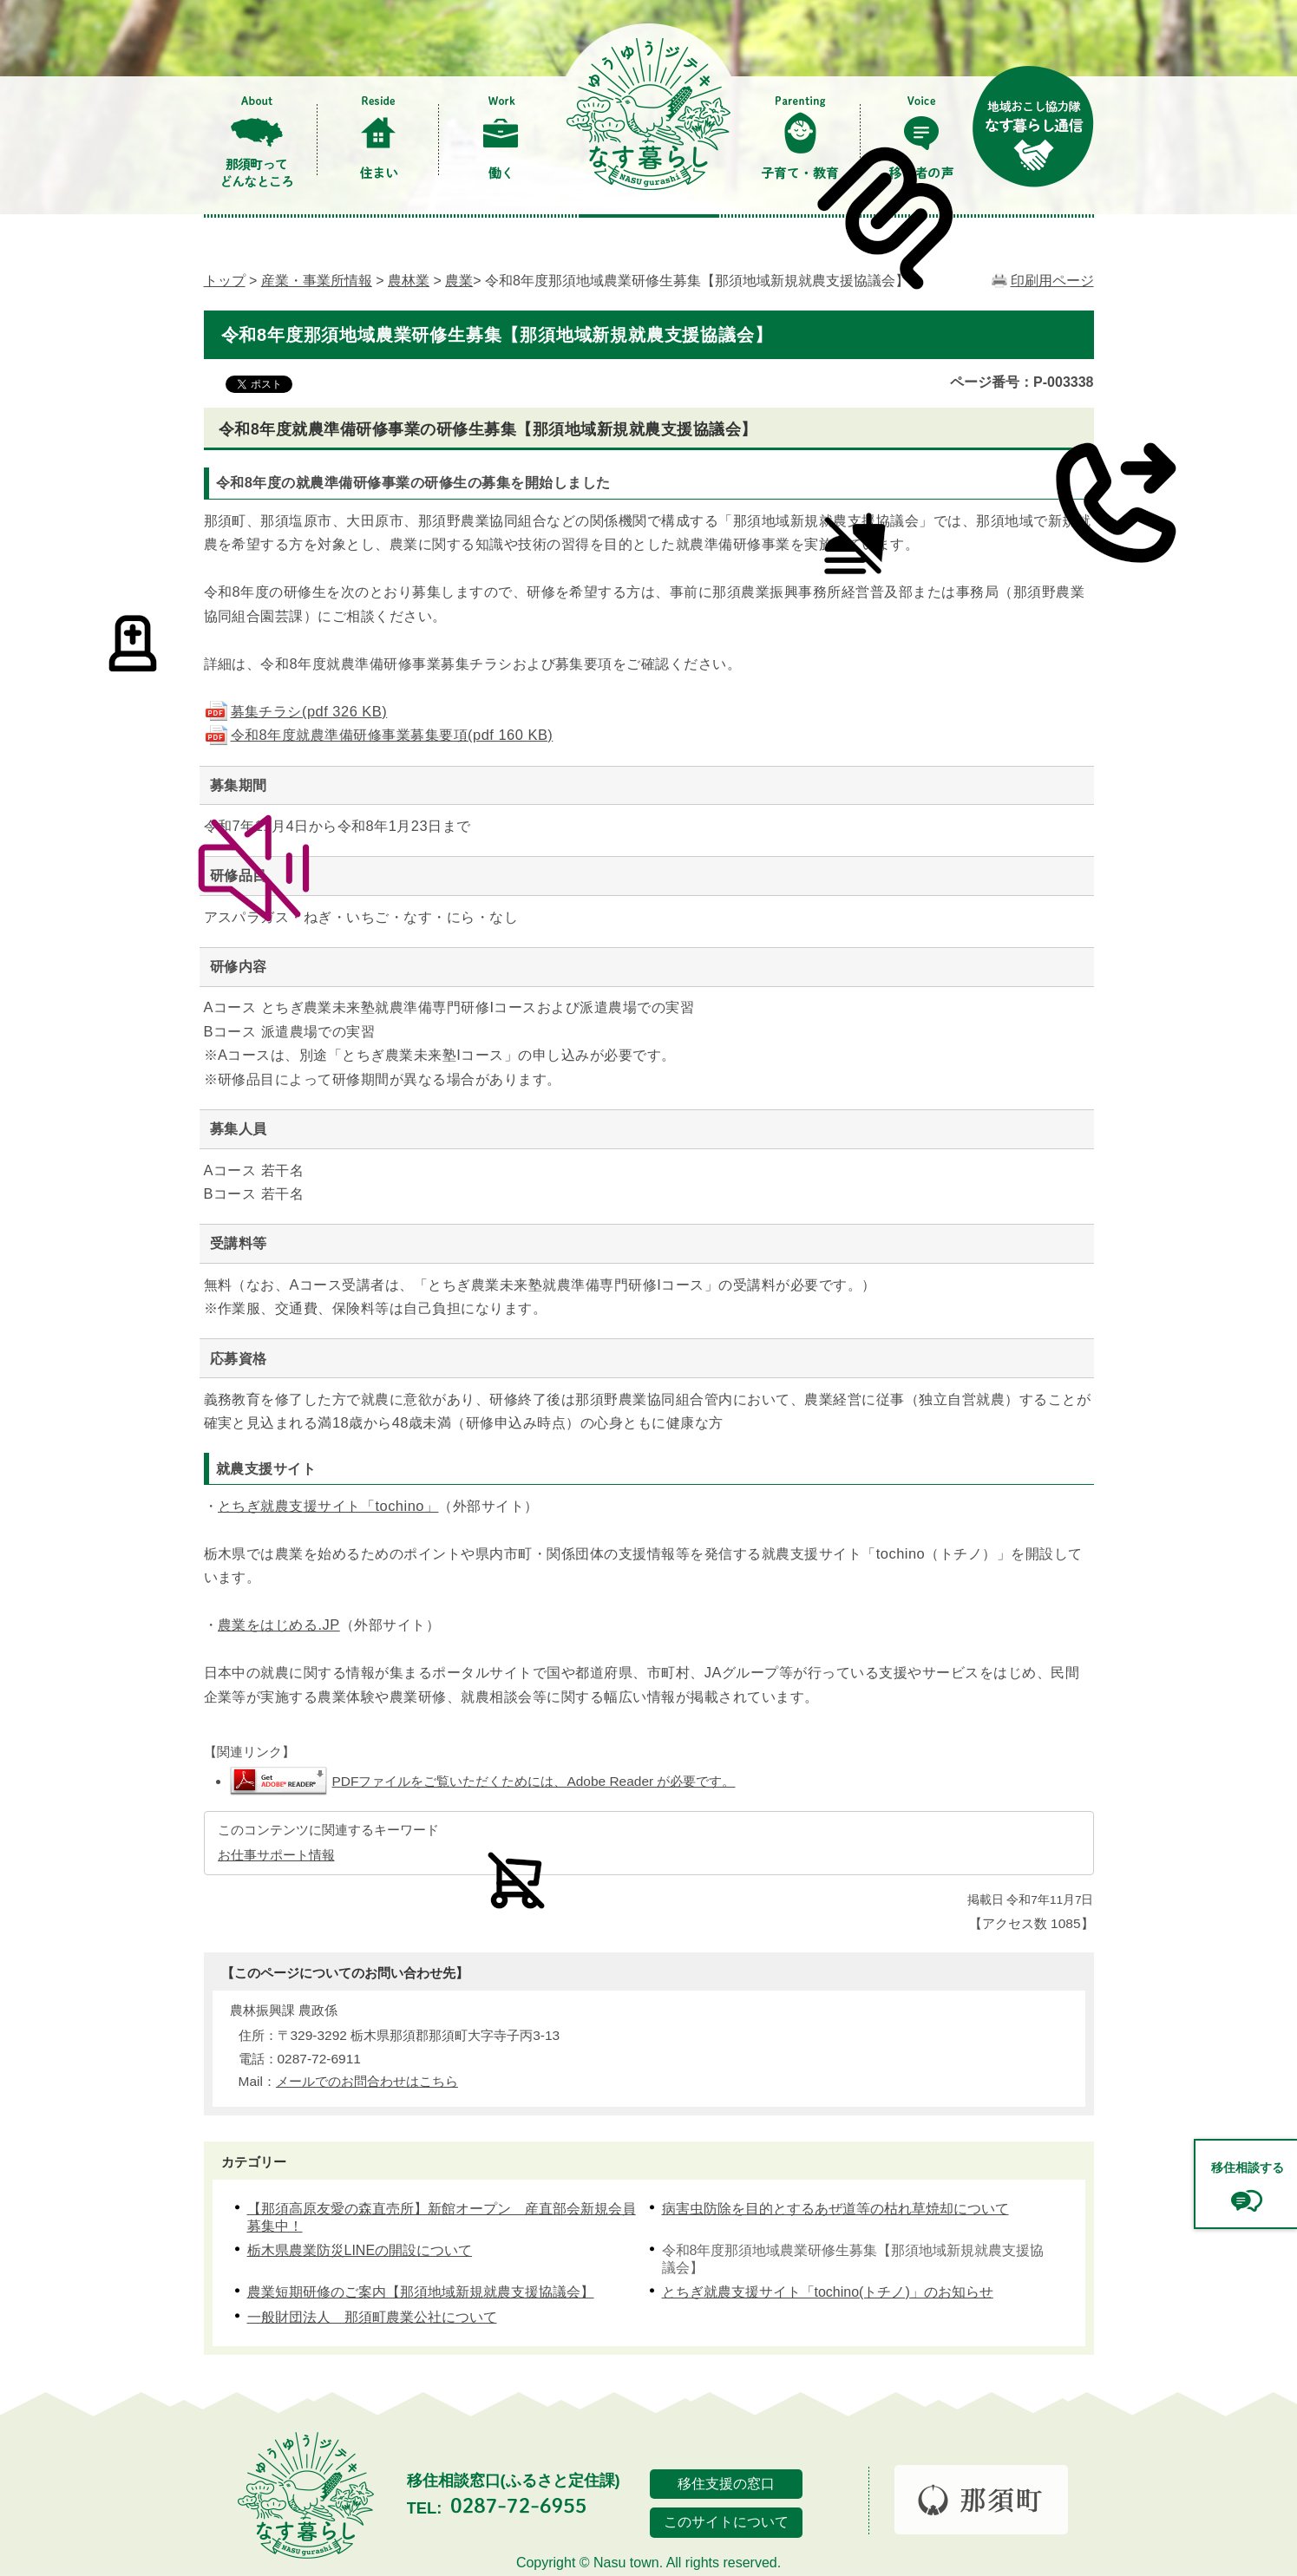  What do you see at coordinates (133, 642) in the screenshot?
I see `indicates a memorial or cemetery location` at bounding box center [133, 642].